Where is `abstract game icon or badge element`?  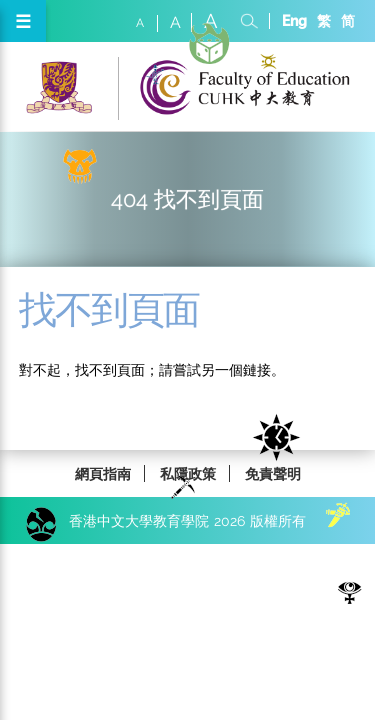 abstract game icon or badge element is located at coordinates (268, 61).